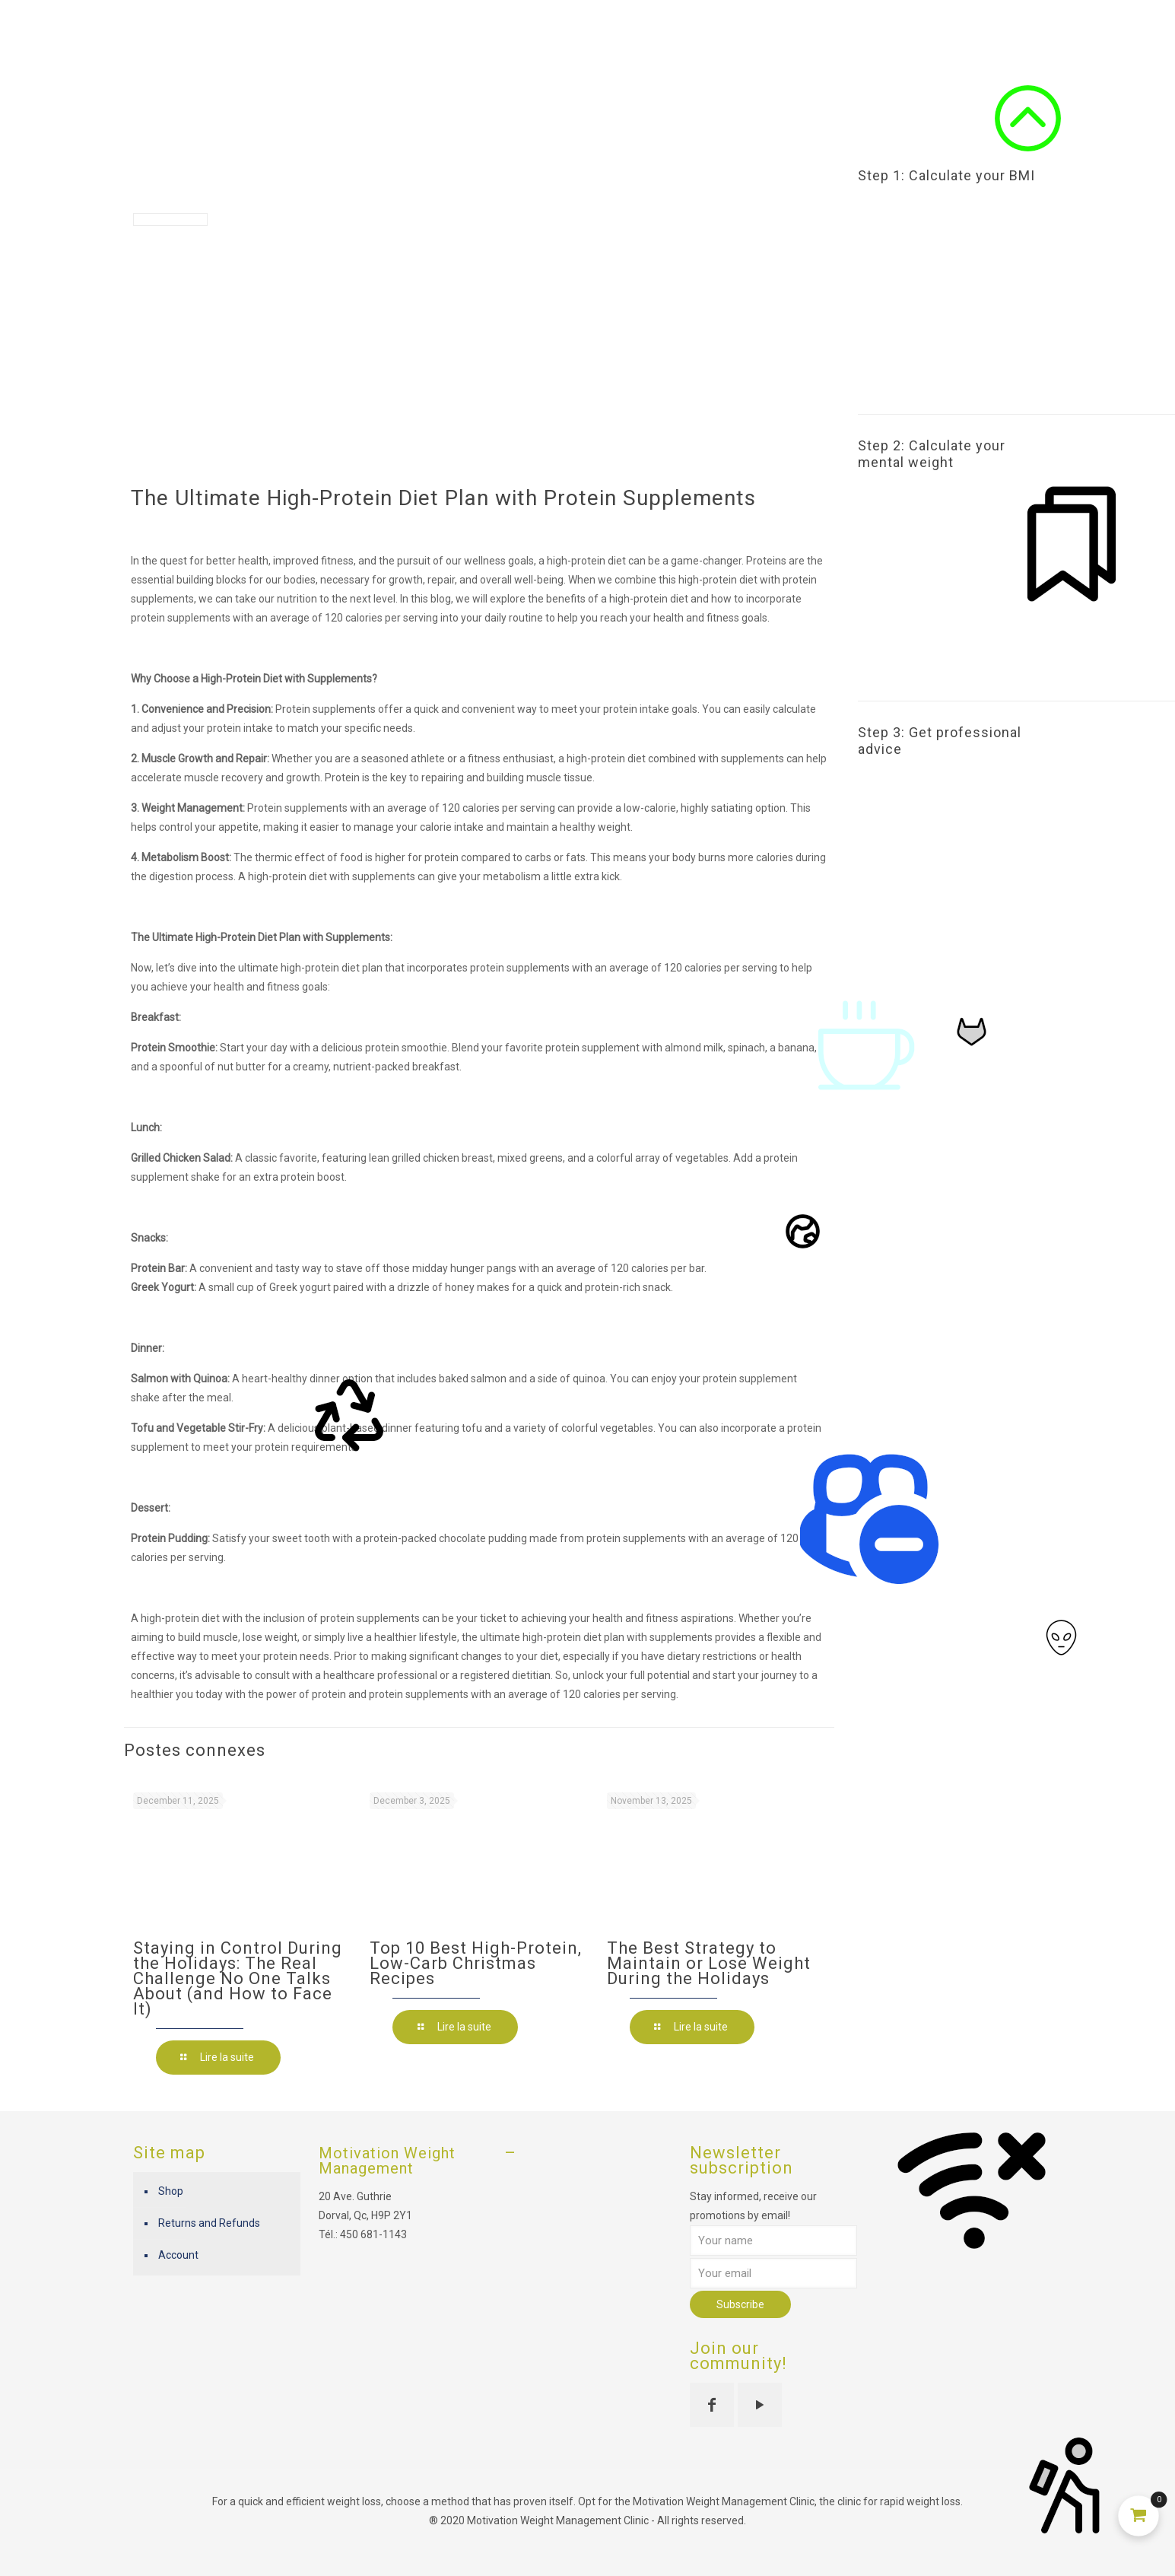 The width and height of the screenshot is (1175, 2576). I want to click on no wifi connection available, so click(974, 2188).